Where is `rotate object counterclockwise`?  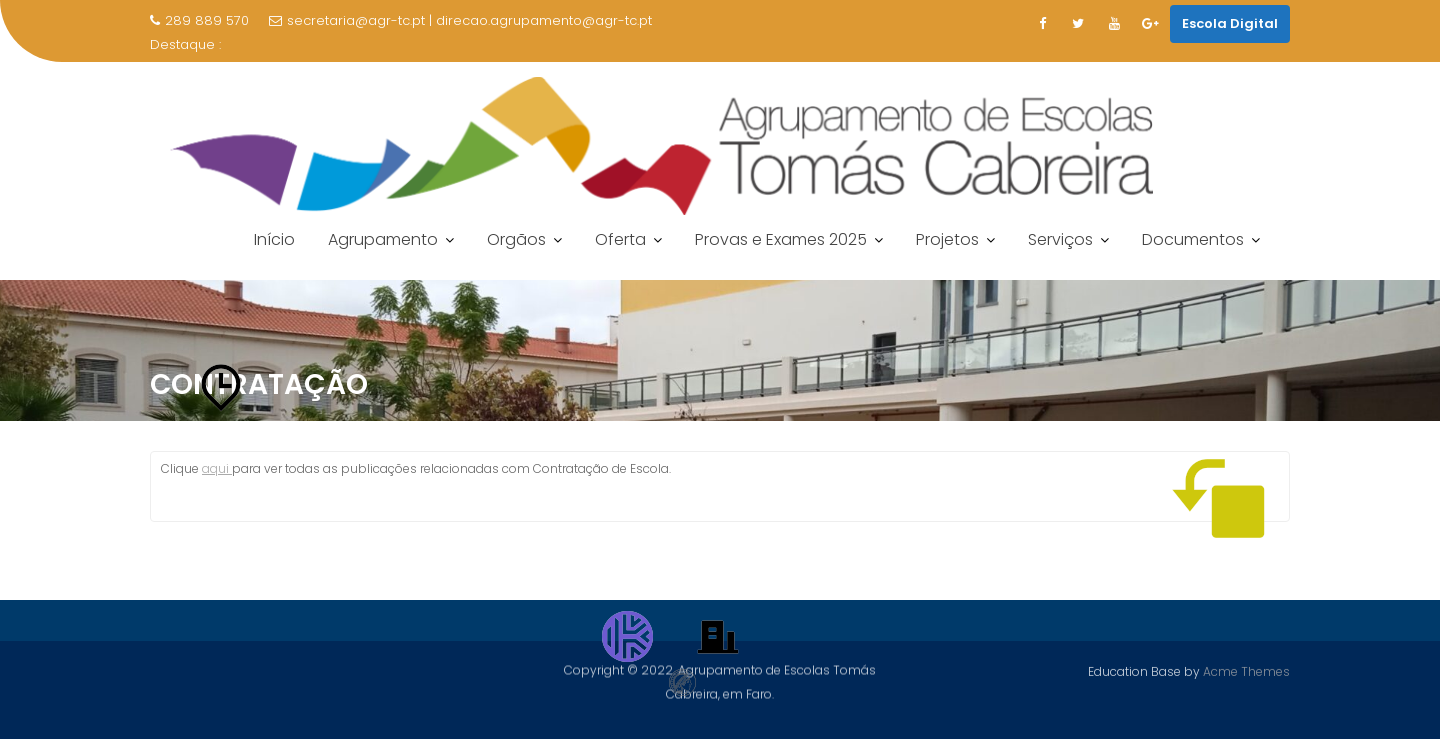 rotate object counterclockwise is located at coordinates (1220, 498).